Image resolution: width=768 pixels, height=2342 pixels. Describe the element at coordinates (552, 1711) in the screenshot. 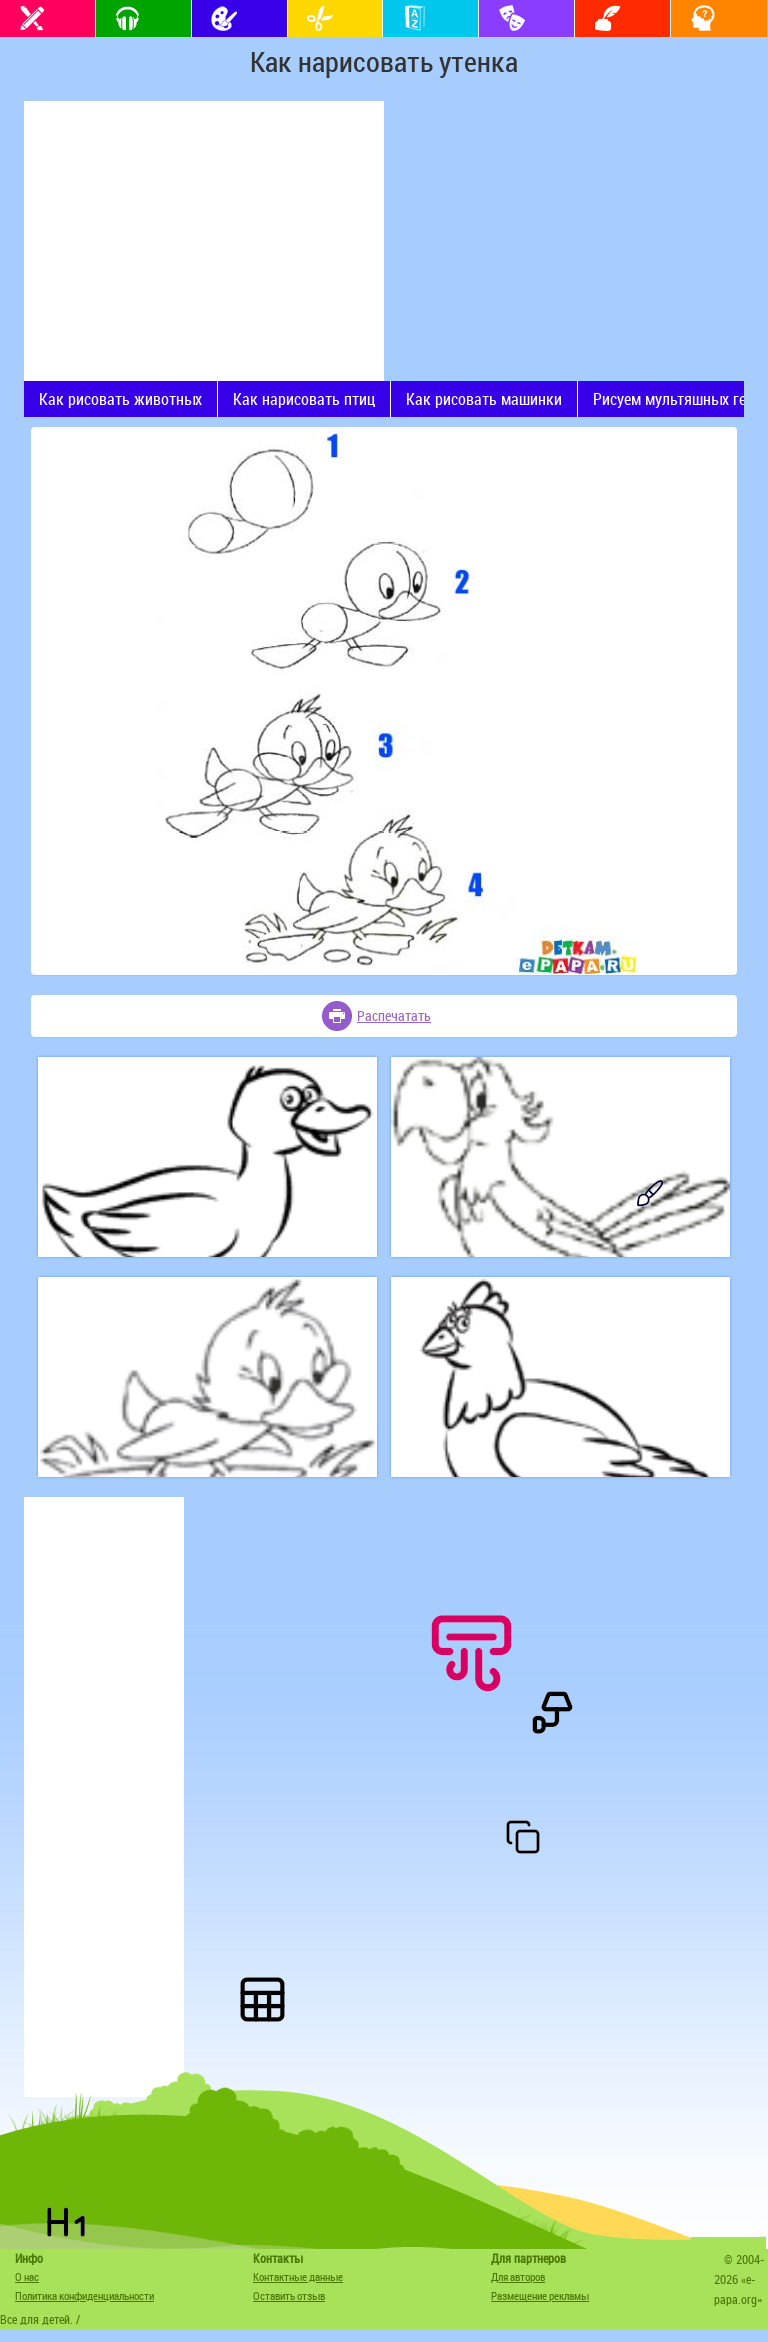

I see `select a wall-mounted light fixture` at that location.